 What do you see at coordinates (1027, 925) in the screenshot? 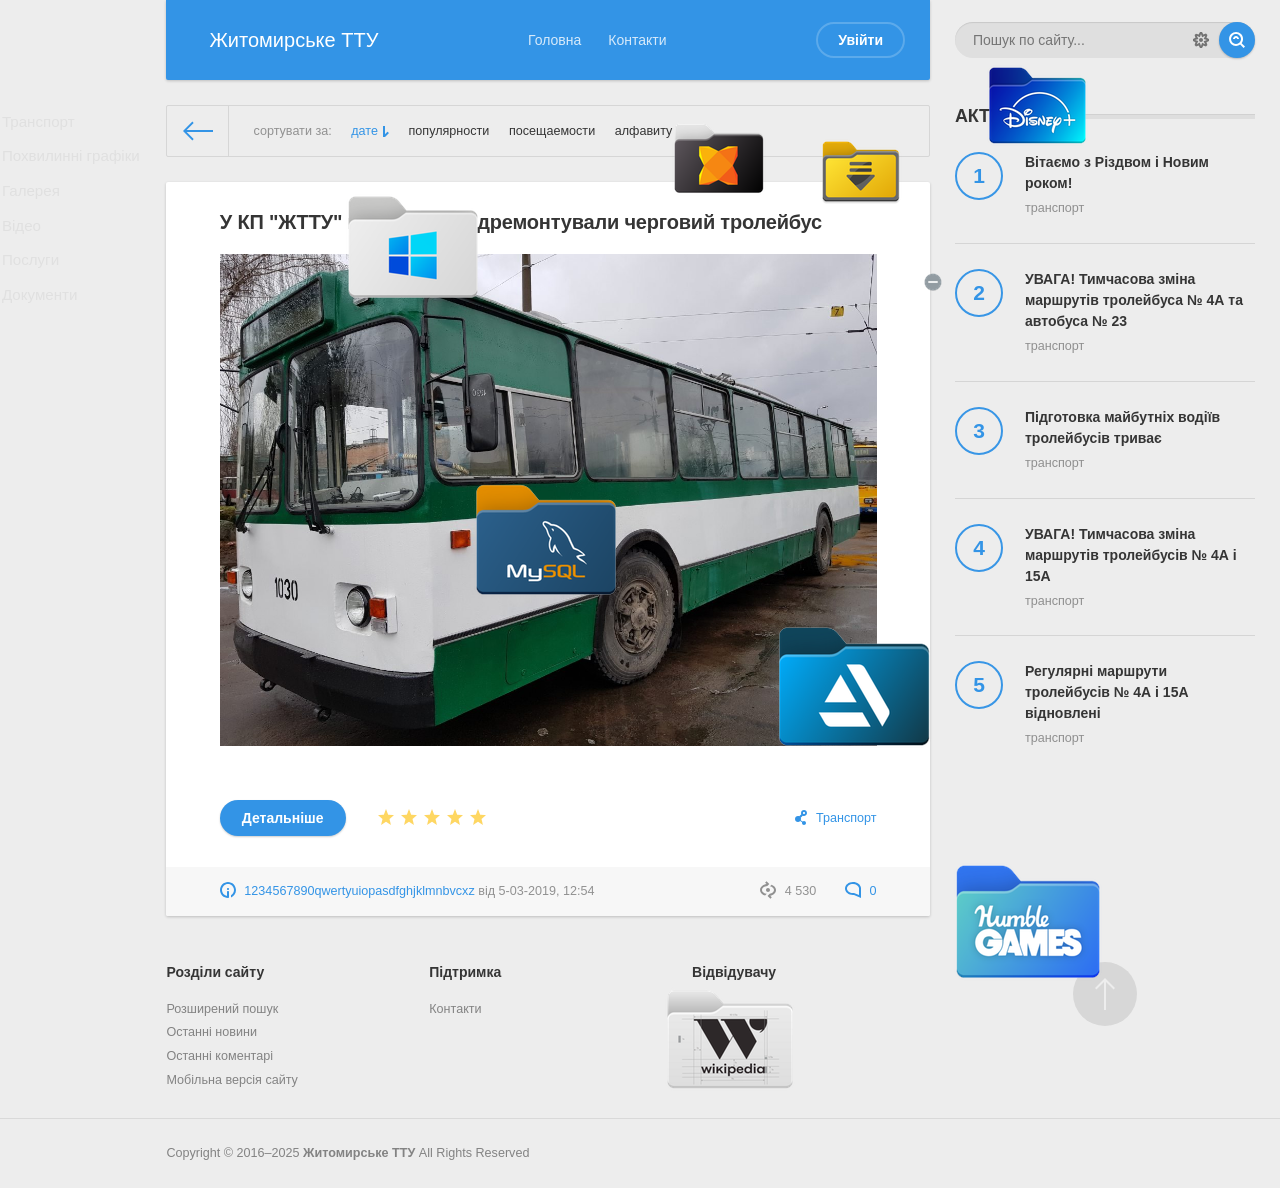
I see `open humble games folder` at bounding box center [1027, 925].